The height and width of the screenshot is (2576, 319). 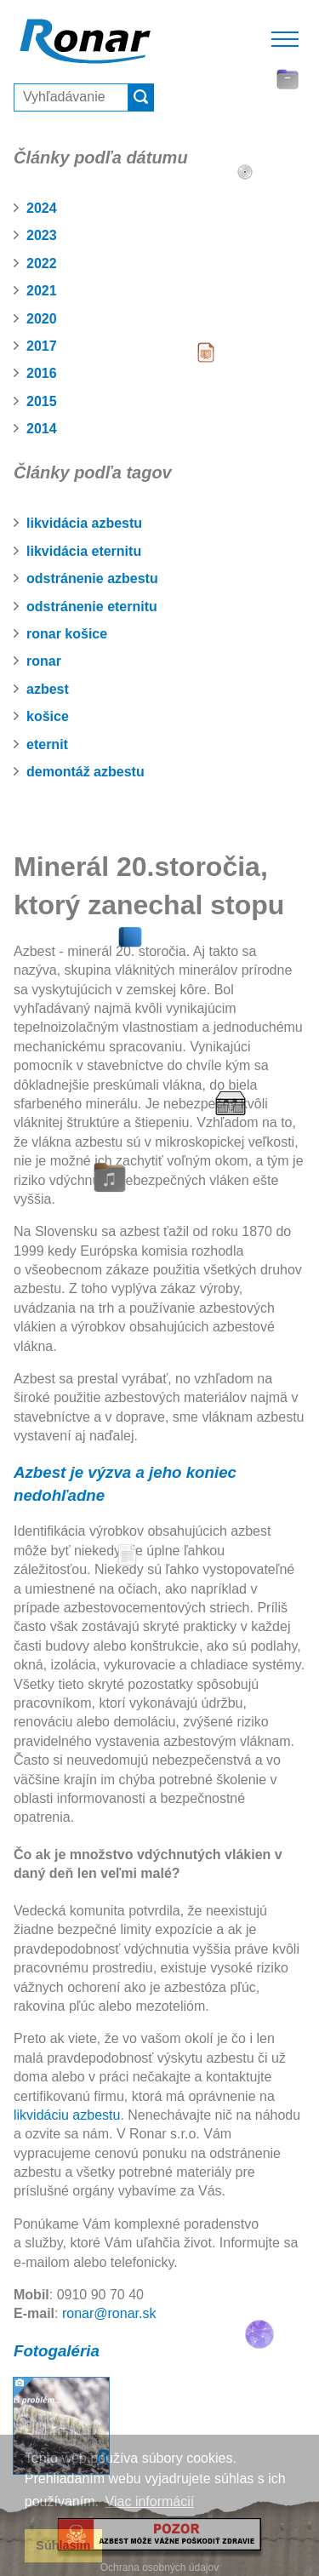 What do you see at coordinates (130, 936) in the screenshot?
I see `access the desktop folder` at bounding box center [130, 936].